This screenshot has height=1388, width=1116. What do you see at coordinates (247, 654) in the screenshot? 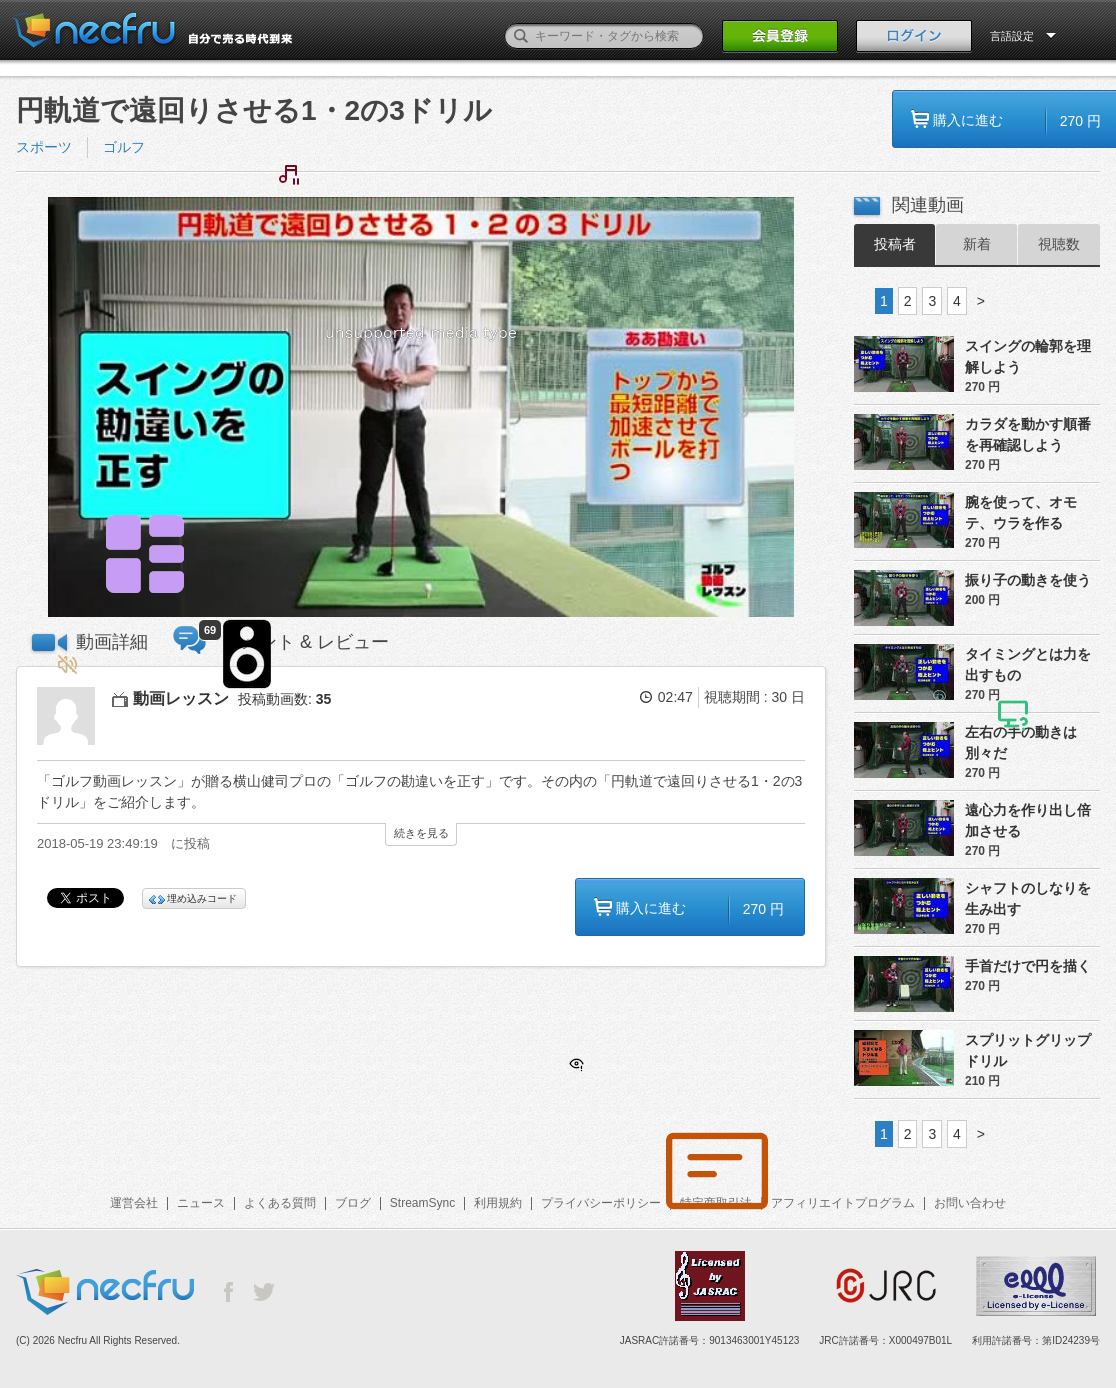
I see `adjust speaker or audio output settings` at bounding box center [247, 654].